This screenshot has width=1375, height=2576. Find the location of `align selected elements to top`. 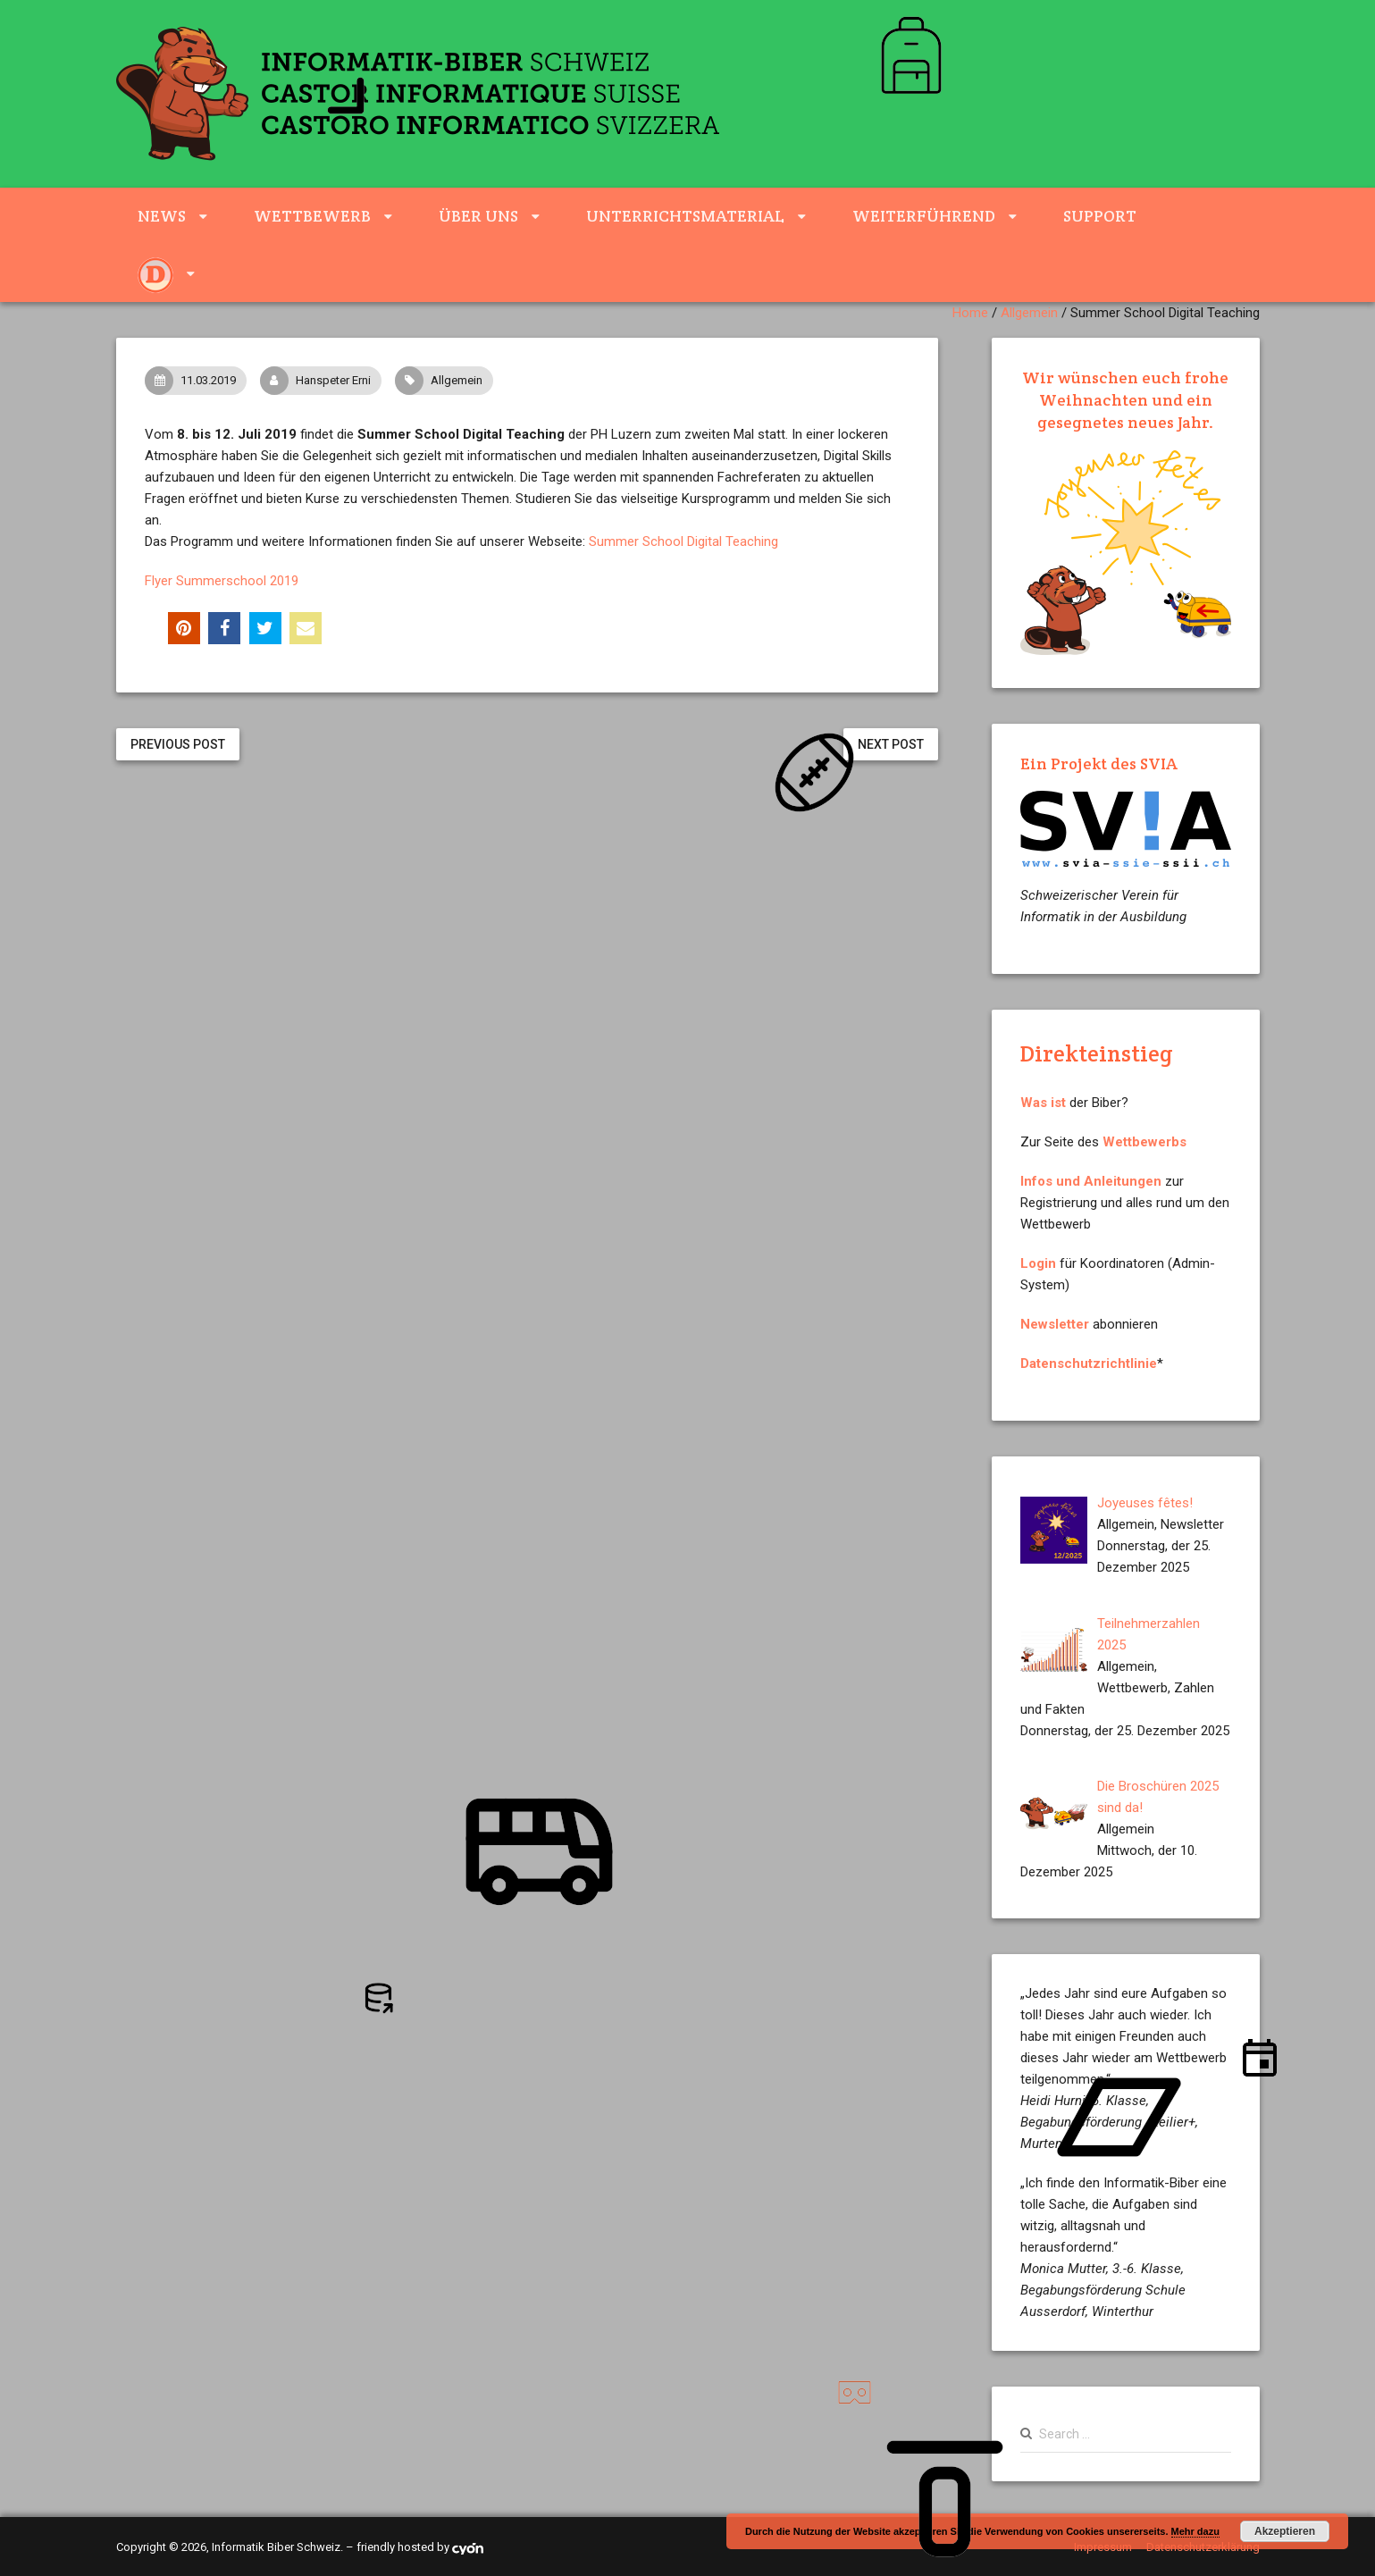

align selected elements to top is located at coordinates (944, 2498).